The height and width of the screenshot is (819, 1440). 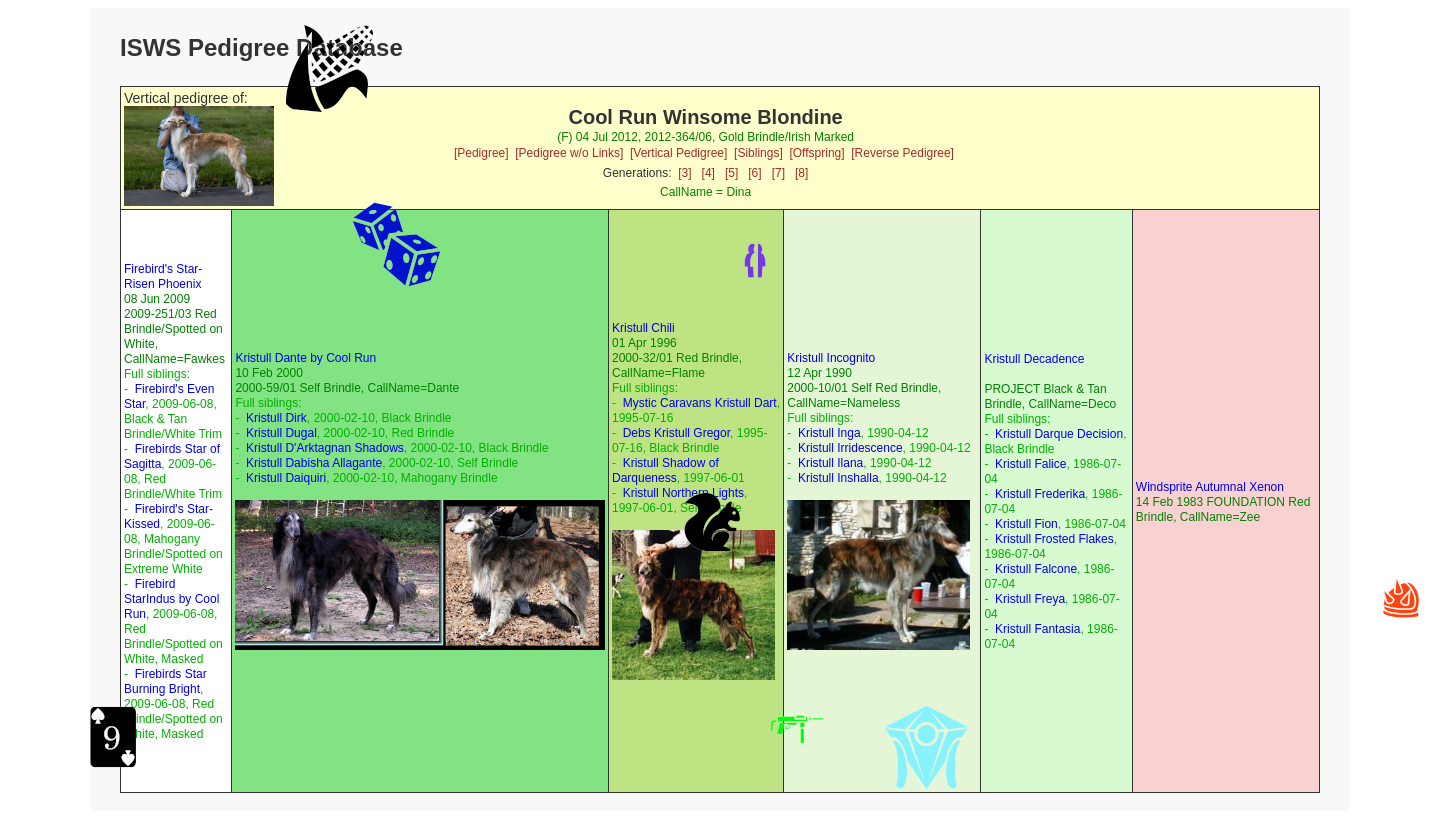 I want to click on select the 9 of spades card, so click(x=113, y=737).